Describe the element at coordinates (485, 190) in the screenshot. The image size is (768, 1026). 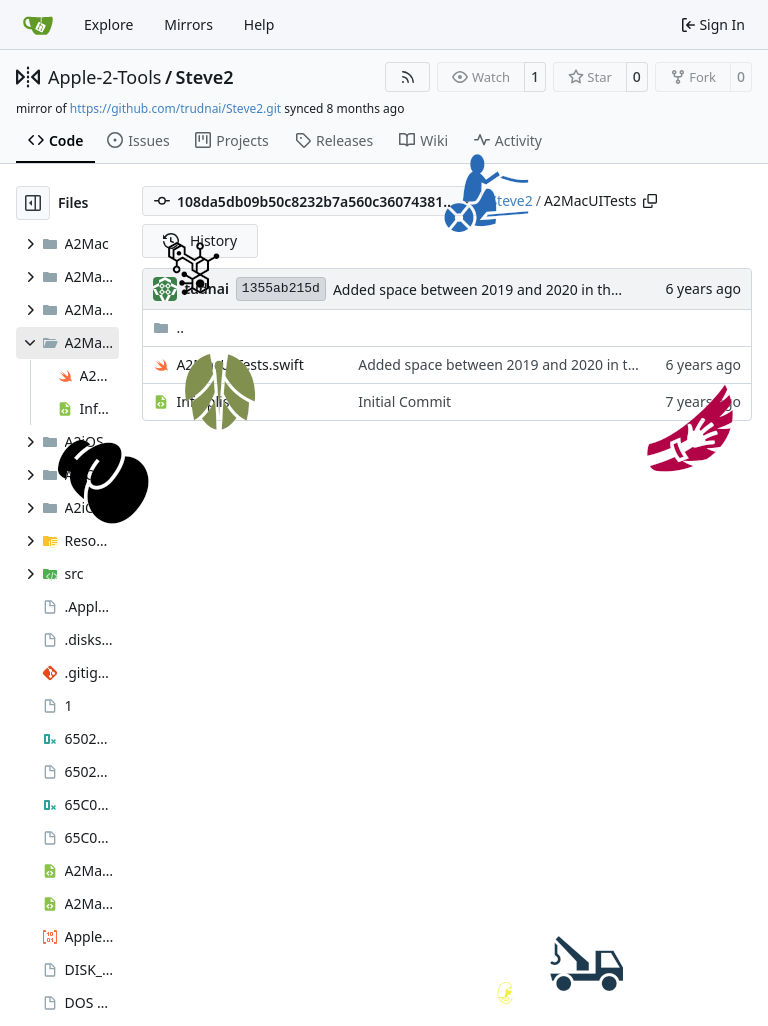
I see `select chariot unit in strategy game` at that location.